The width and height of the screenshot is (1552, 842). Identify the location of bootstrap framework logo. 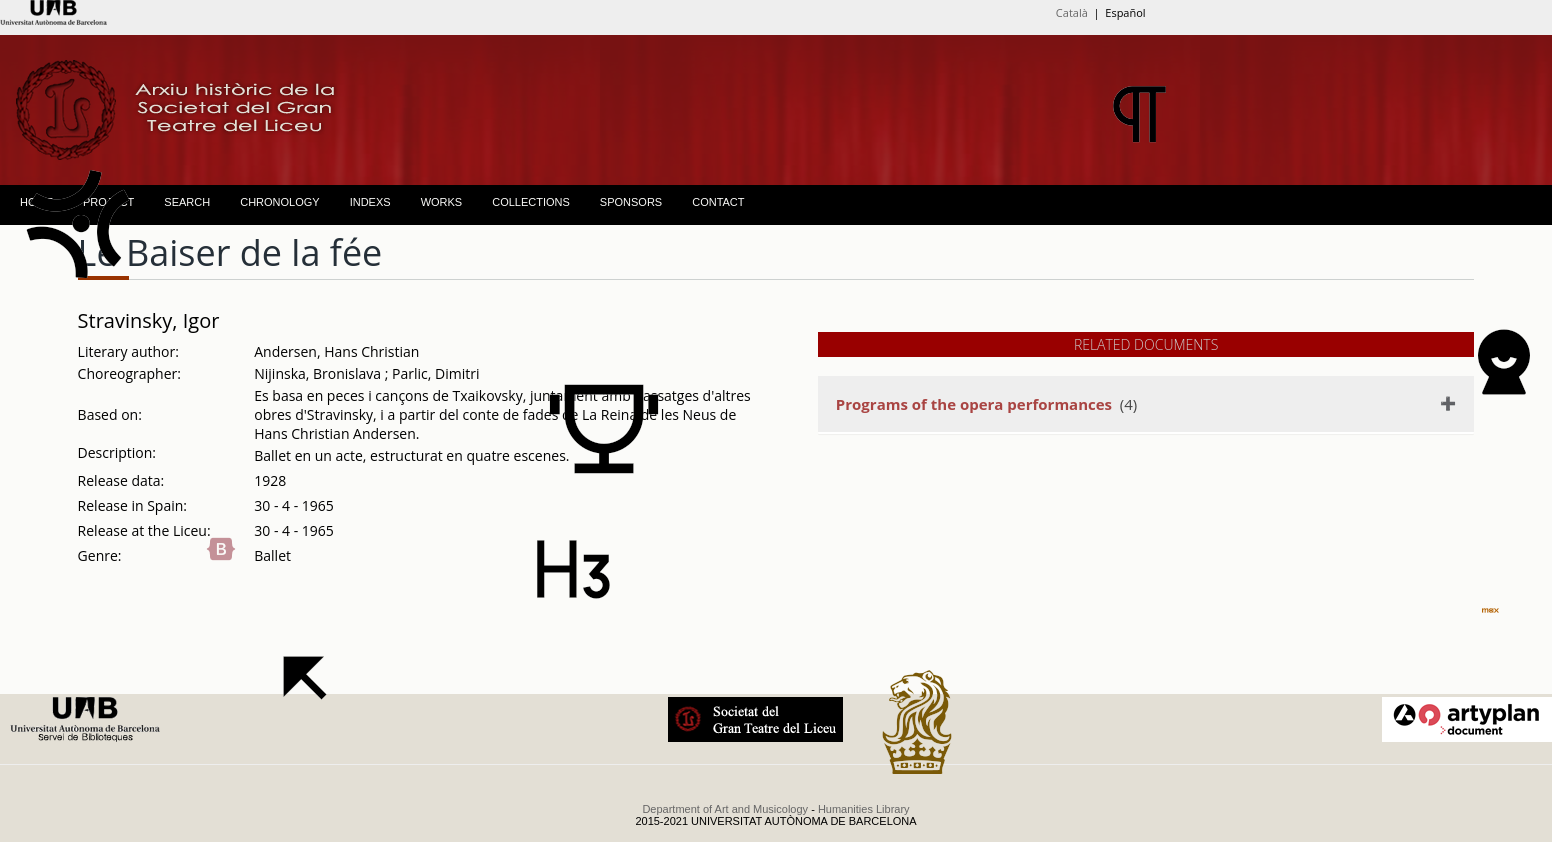
(221, 549).